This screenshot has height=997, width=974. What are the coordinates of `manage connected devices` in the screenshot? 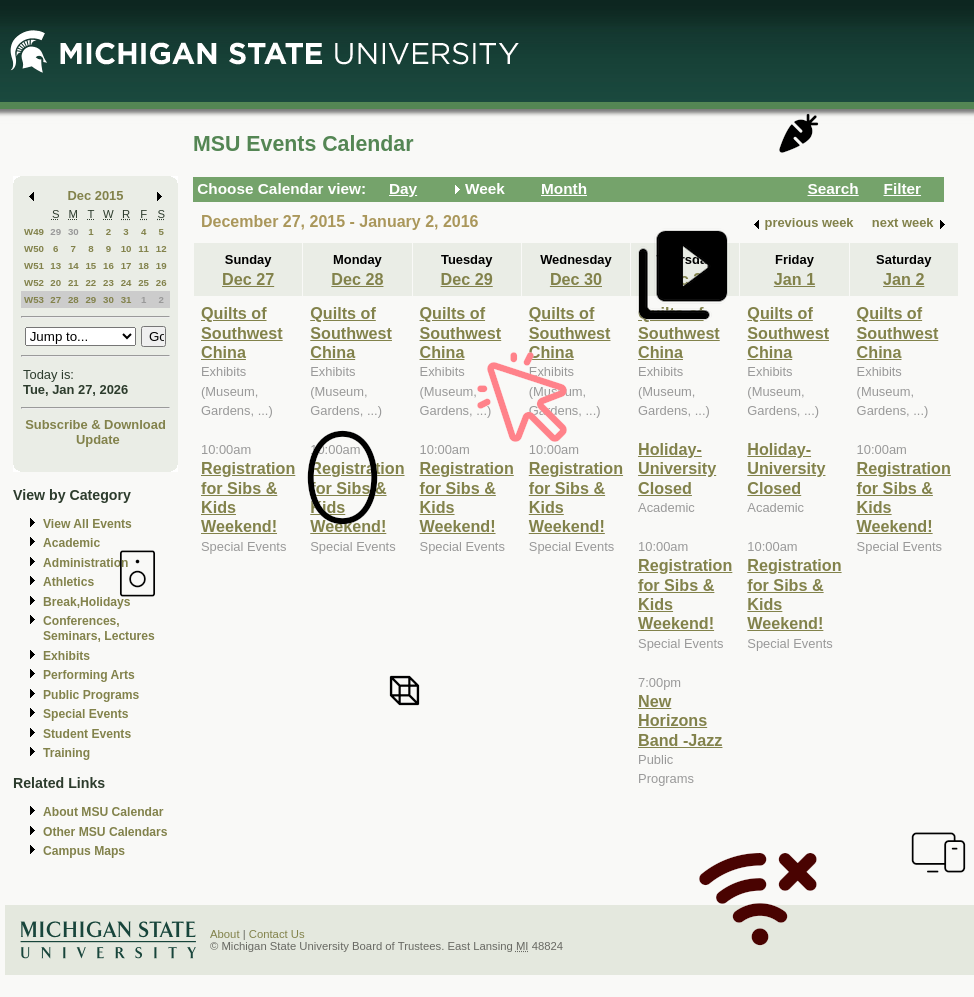 It's located at (937, 852).